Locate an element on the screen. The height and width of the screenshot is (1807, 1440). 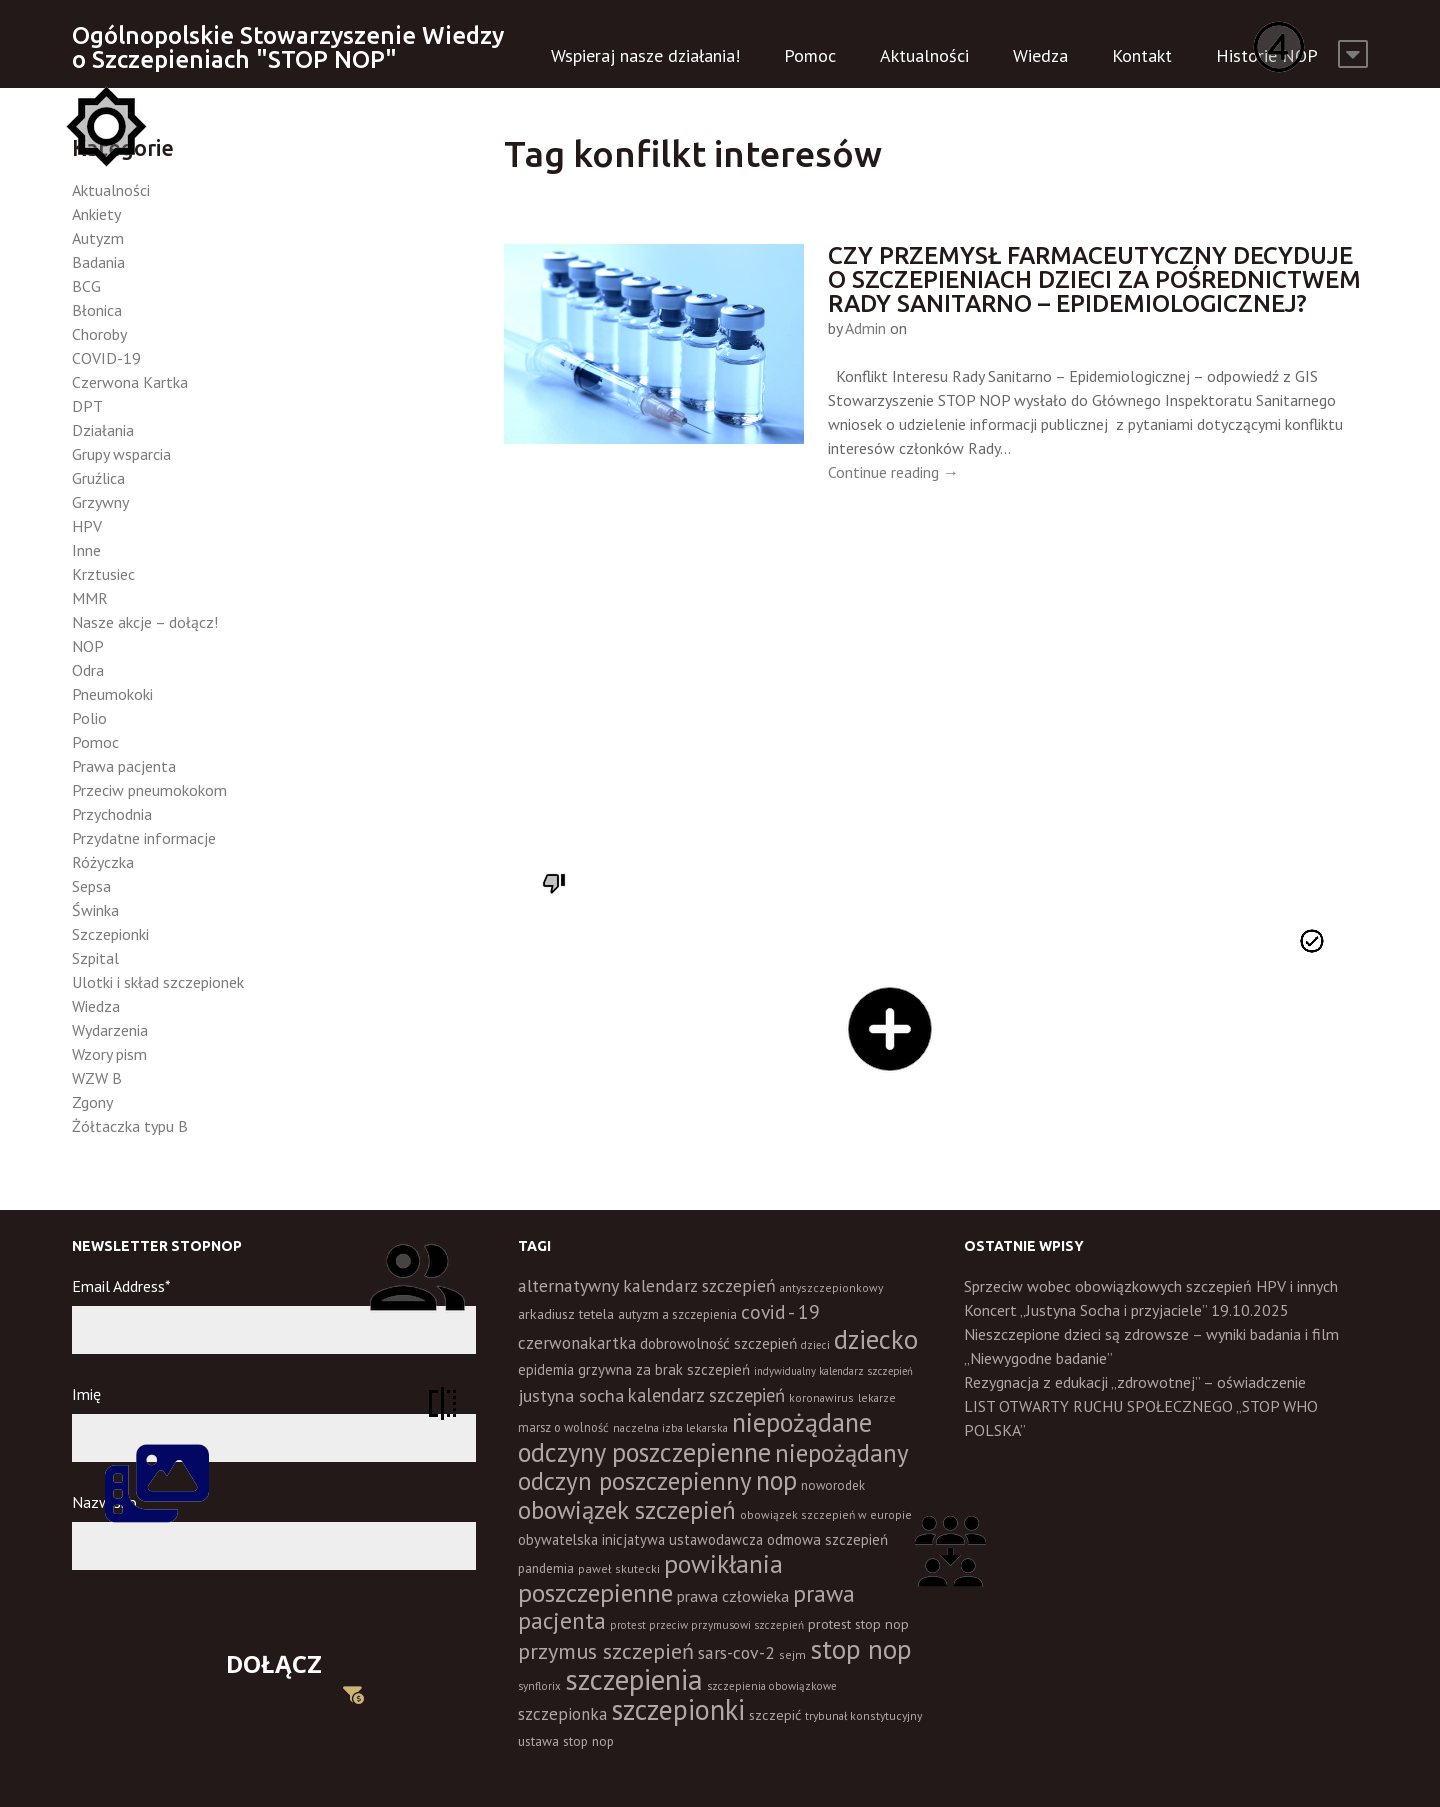
reduce capacity or limit group size is located at coordinates (950, 1551).